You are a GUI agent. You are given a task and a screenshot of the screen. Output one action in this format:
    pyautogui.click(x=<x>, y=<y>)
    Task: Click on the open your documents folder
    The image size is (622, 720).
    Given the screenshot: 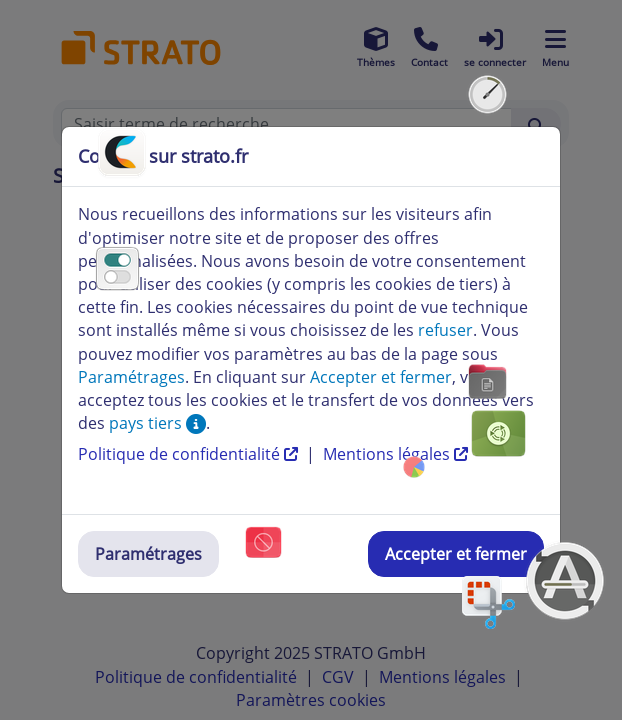 What is the action you would take?
    pyautogui.click(x=487, y=381)
    